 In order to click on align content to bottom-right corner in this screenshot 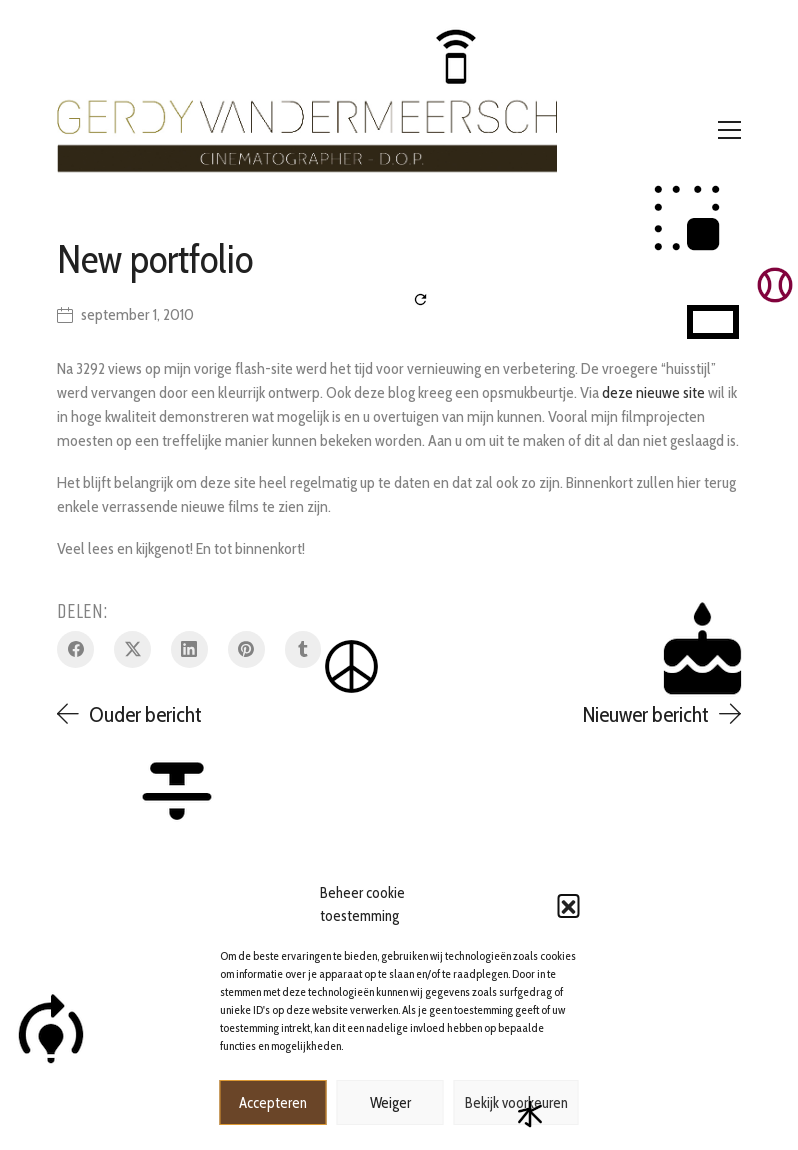, I will do `click(687, 218)`.